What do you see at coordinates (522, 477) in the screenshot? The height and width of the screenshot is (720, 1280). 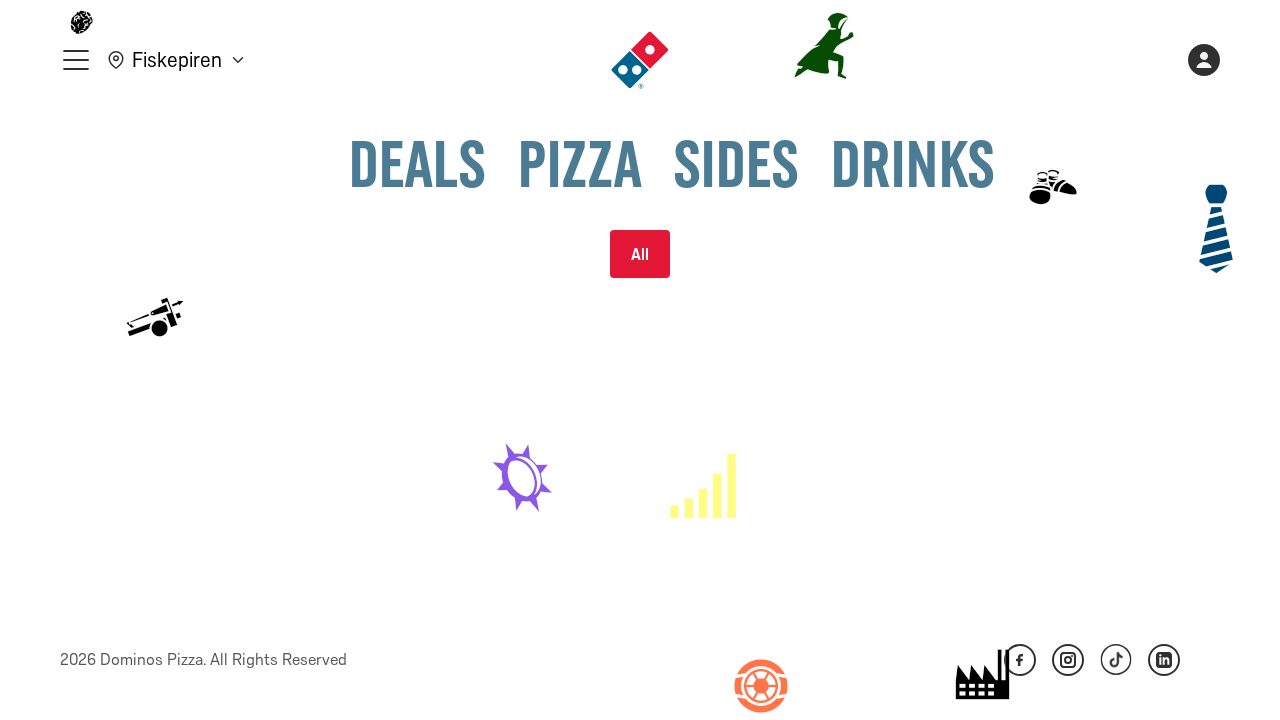 I see `equip a spiked collar accessory to your pet or character` at bounding box center [522, 477].